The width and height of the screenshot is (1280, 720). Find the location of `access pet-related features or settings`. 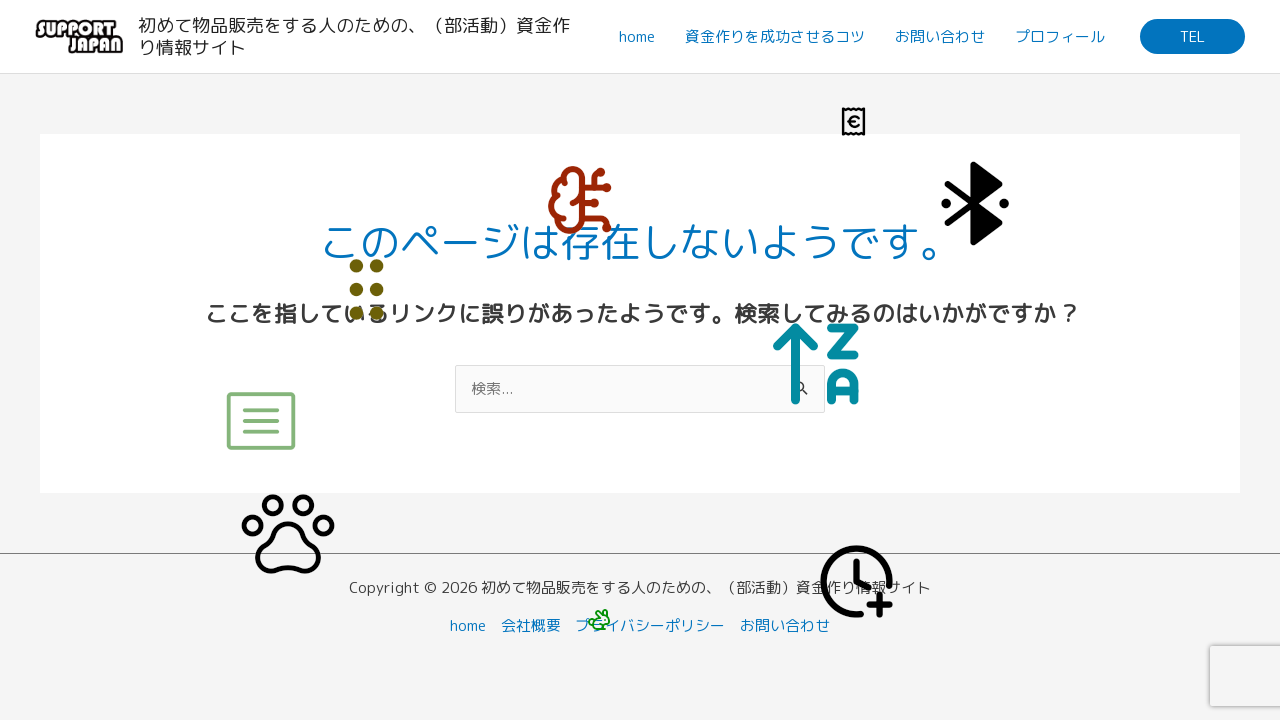

access pet-related features or settings is located at coordinates (288, 534).